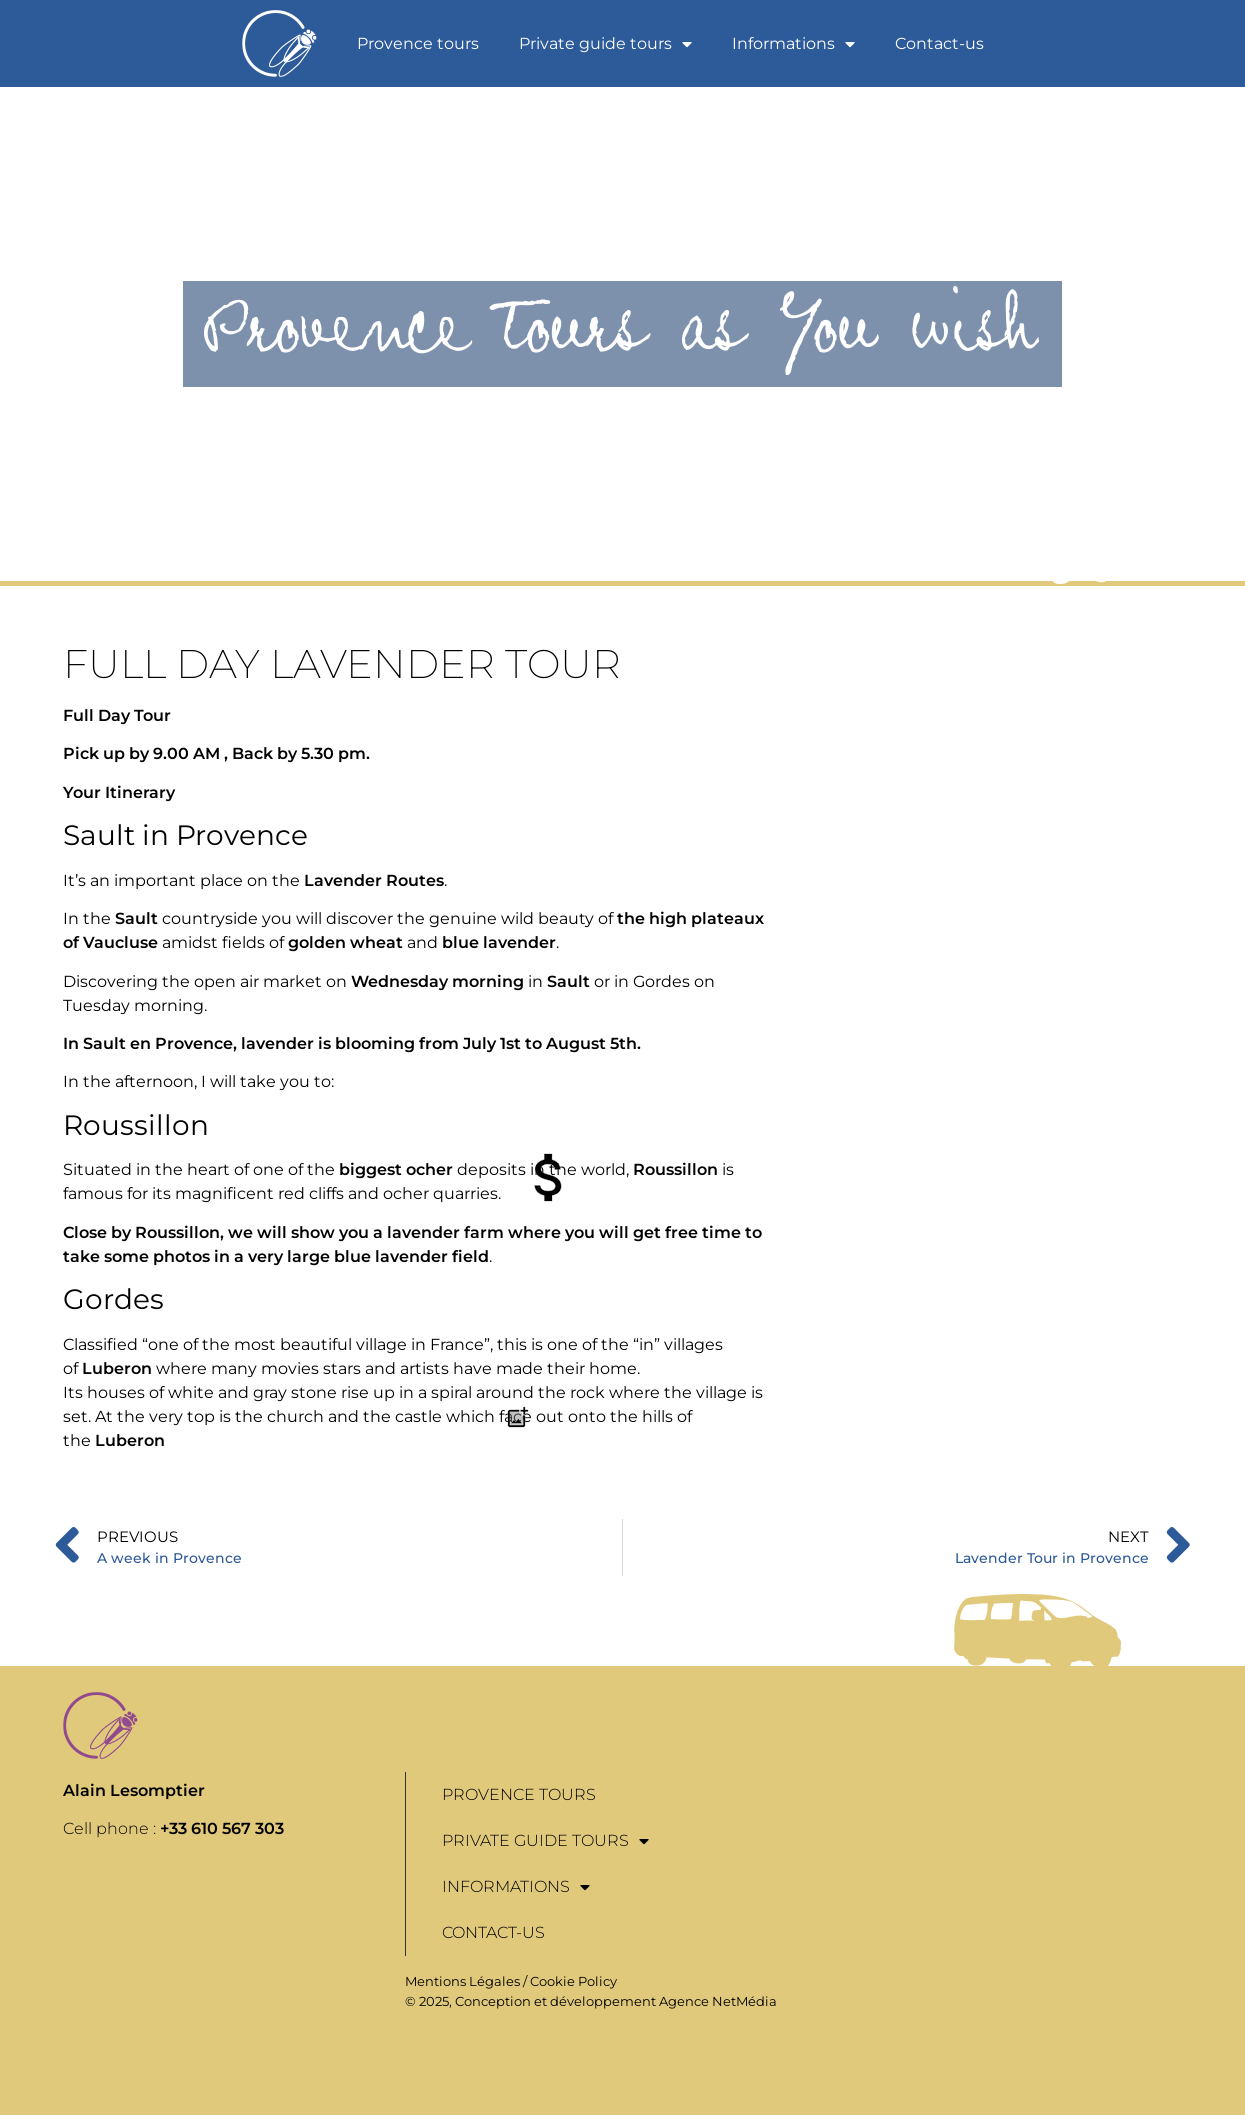 This screenshot has height=2115, width=1245. What do you see at coordinates (549, 1177) in the screenshot?
I see `view pricing or payment details` at bounding box center [549, 1177].